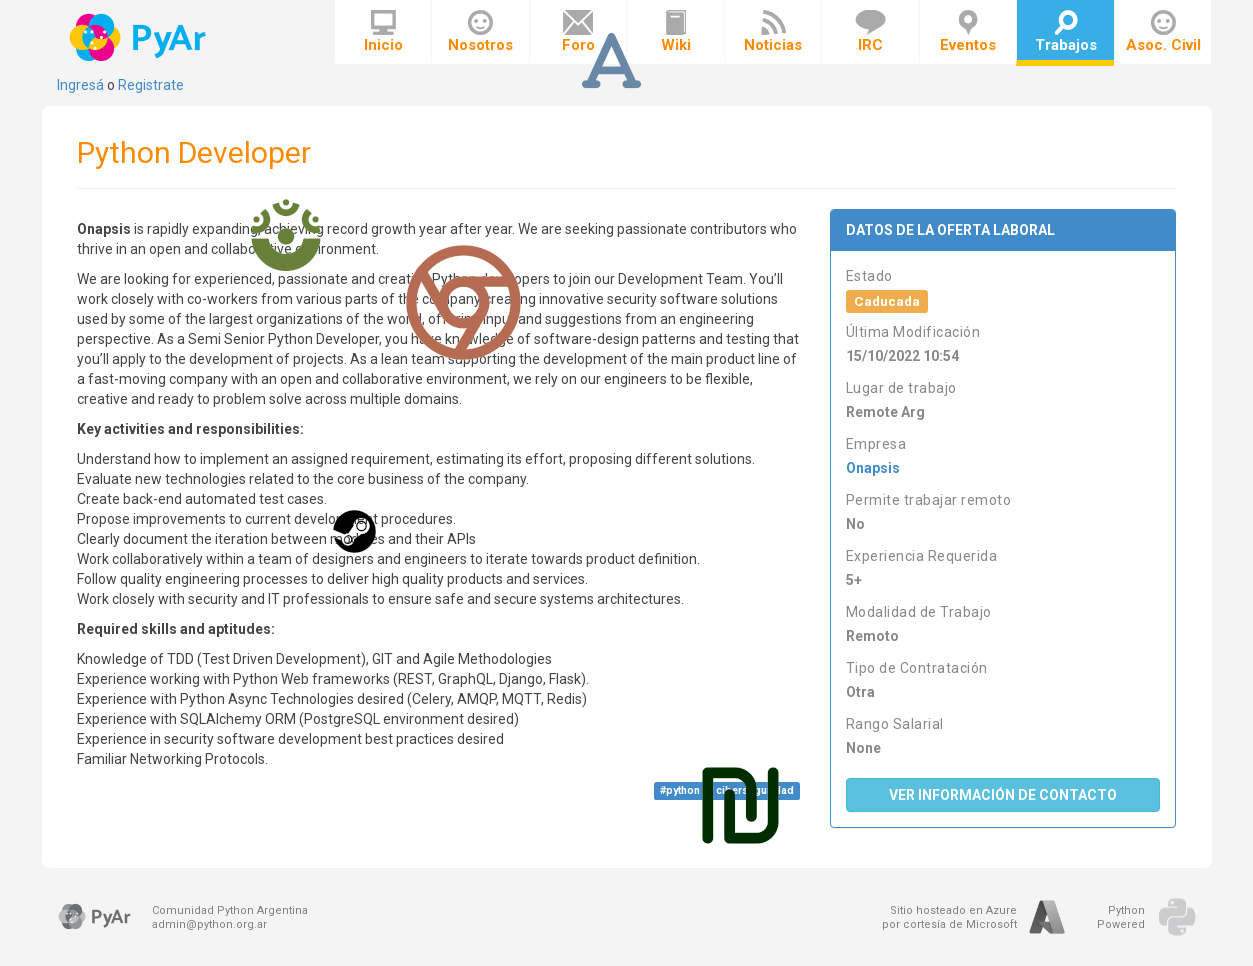 Image resolution: width=1253 pixels, height=966 pixels. I want to click on open Steam gaming platform, so click(354, 531).